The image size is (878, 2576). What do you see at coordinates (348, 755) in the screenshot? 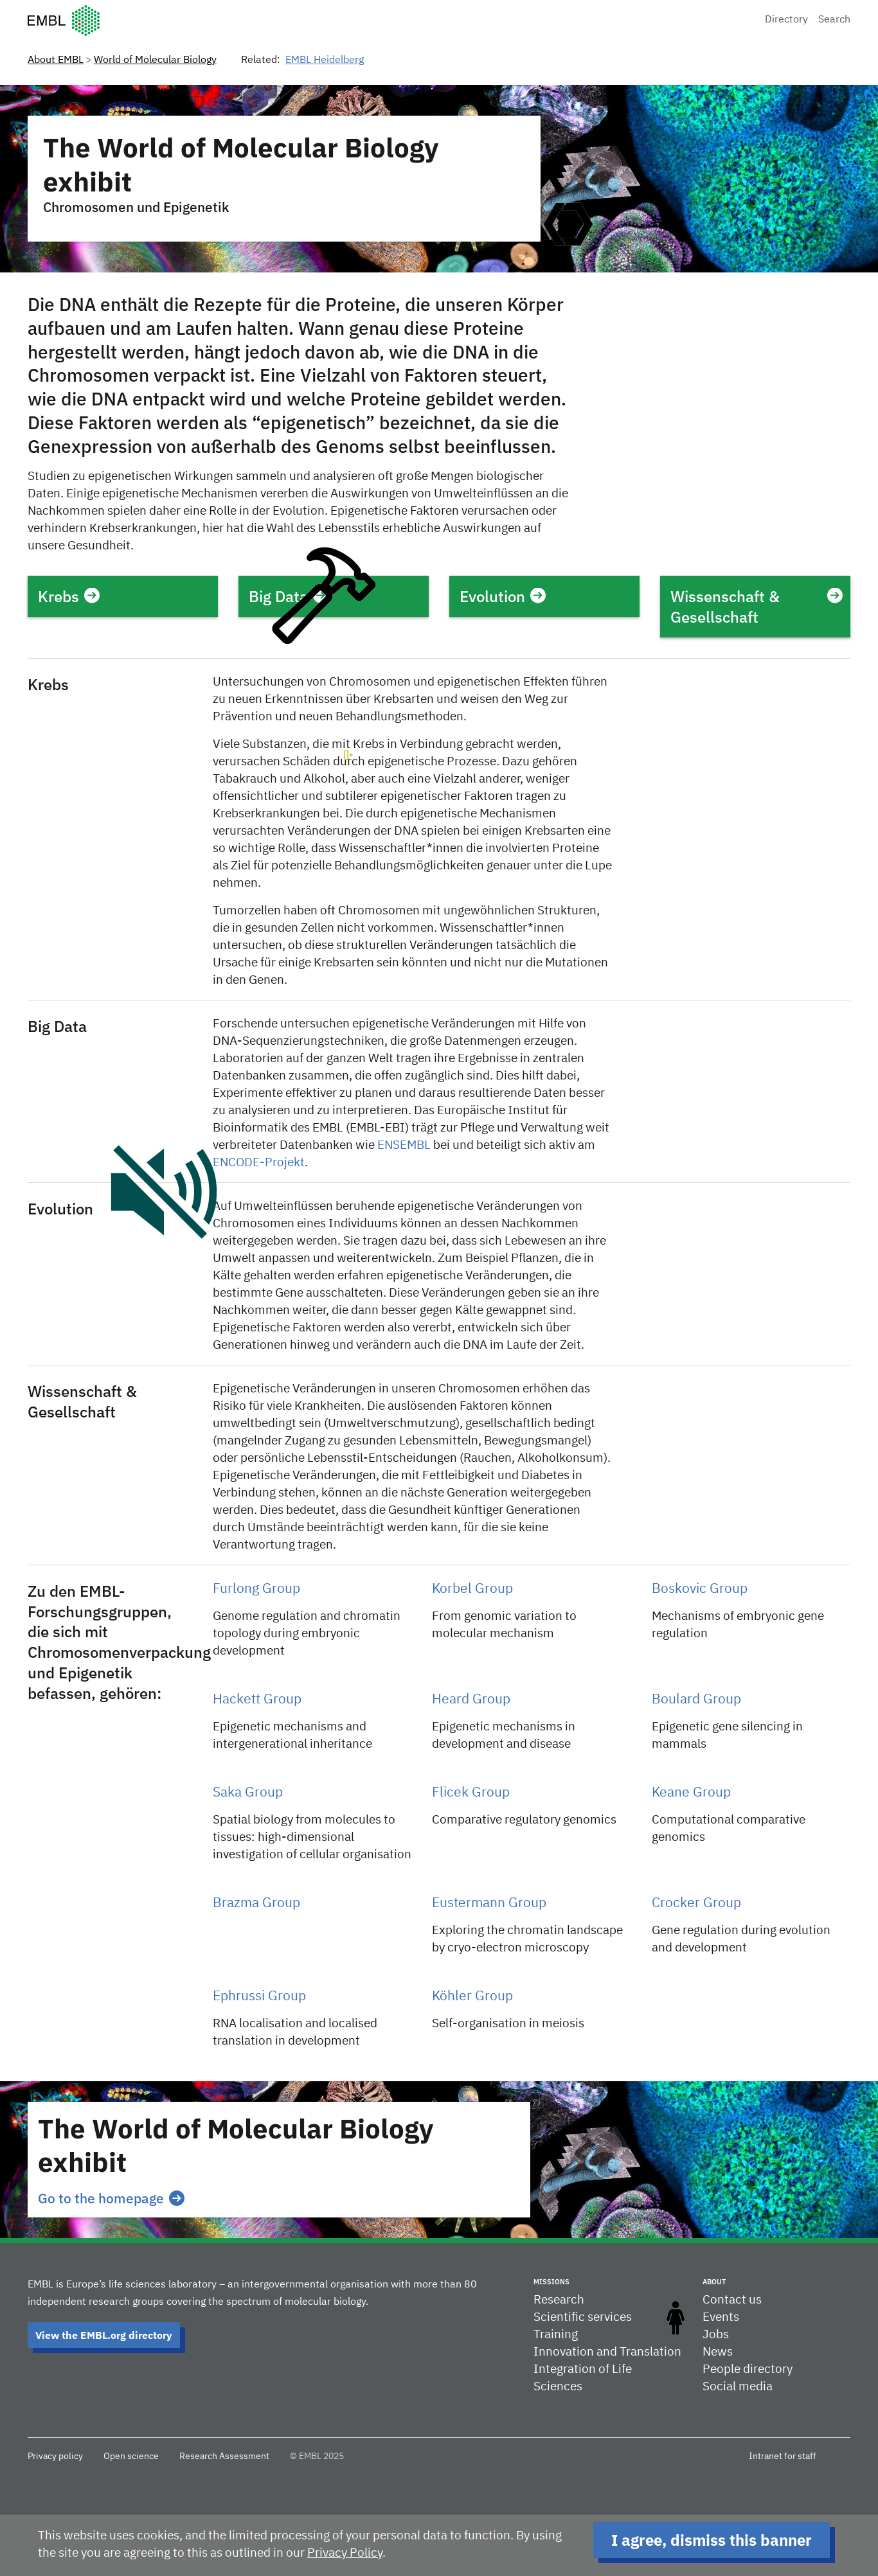
I see `insert a new column to the right` at bounding box center [348, 755].